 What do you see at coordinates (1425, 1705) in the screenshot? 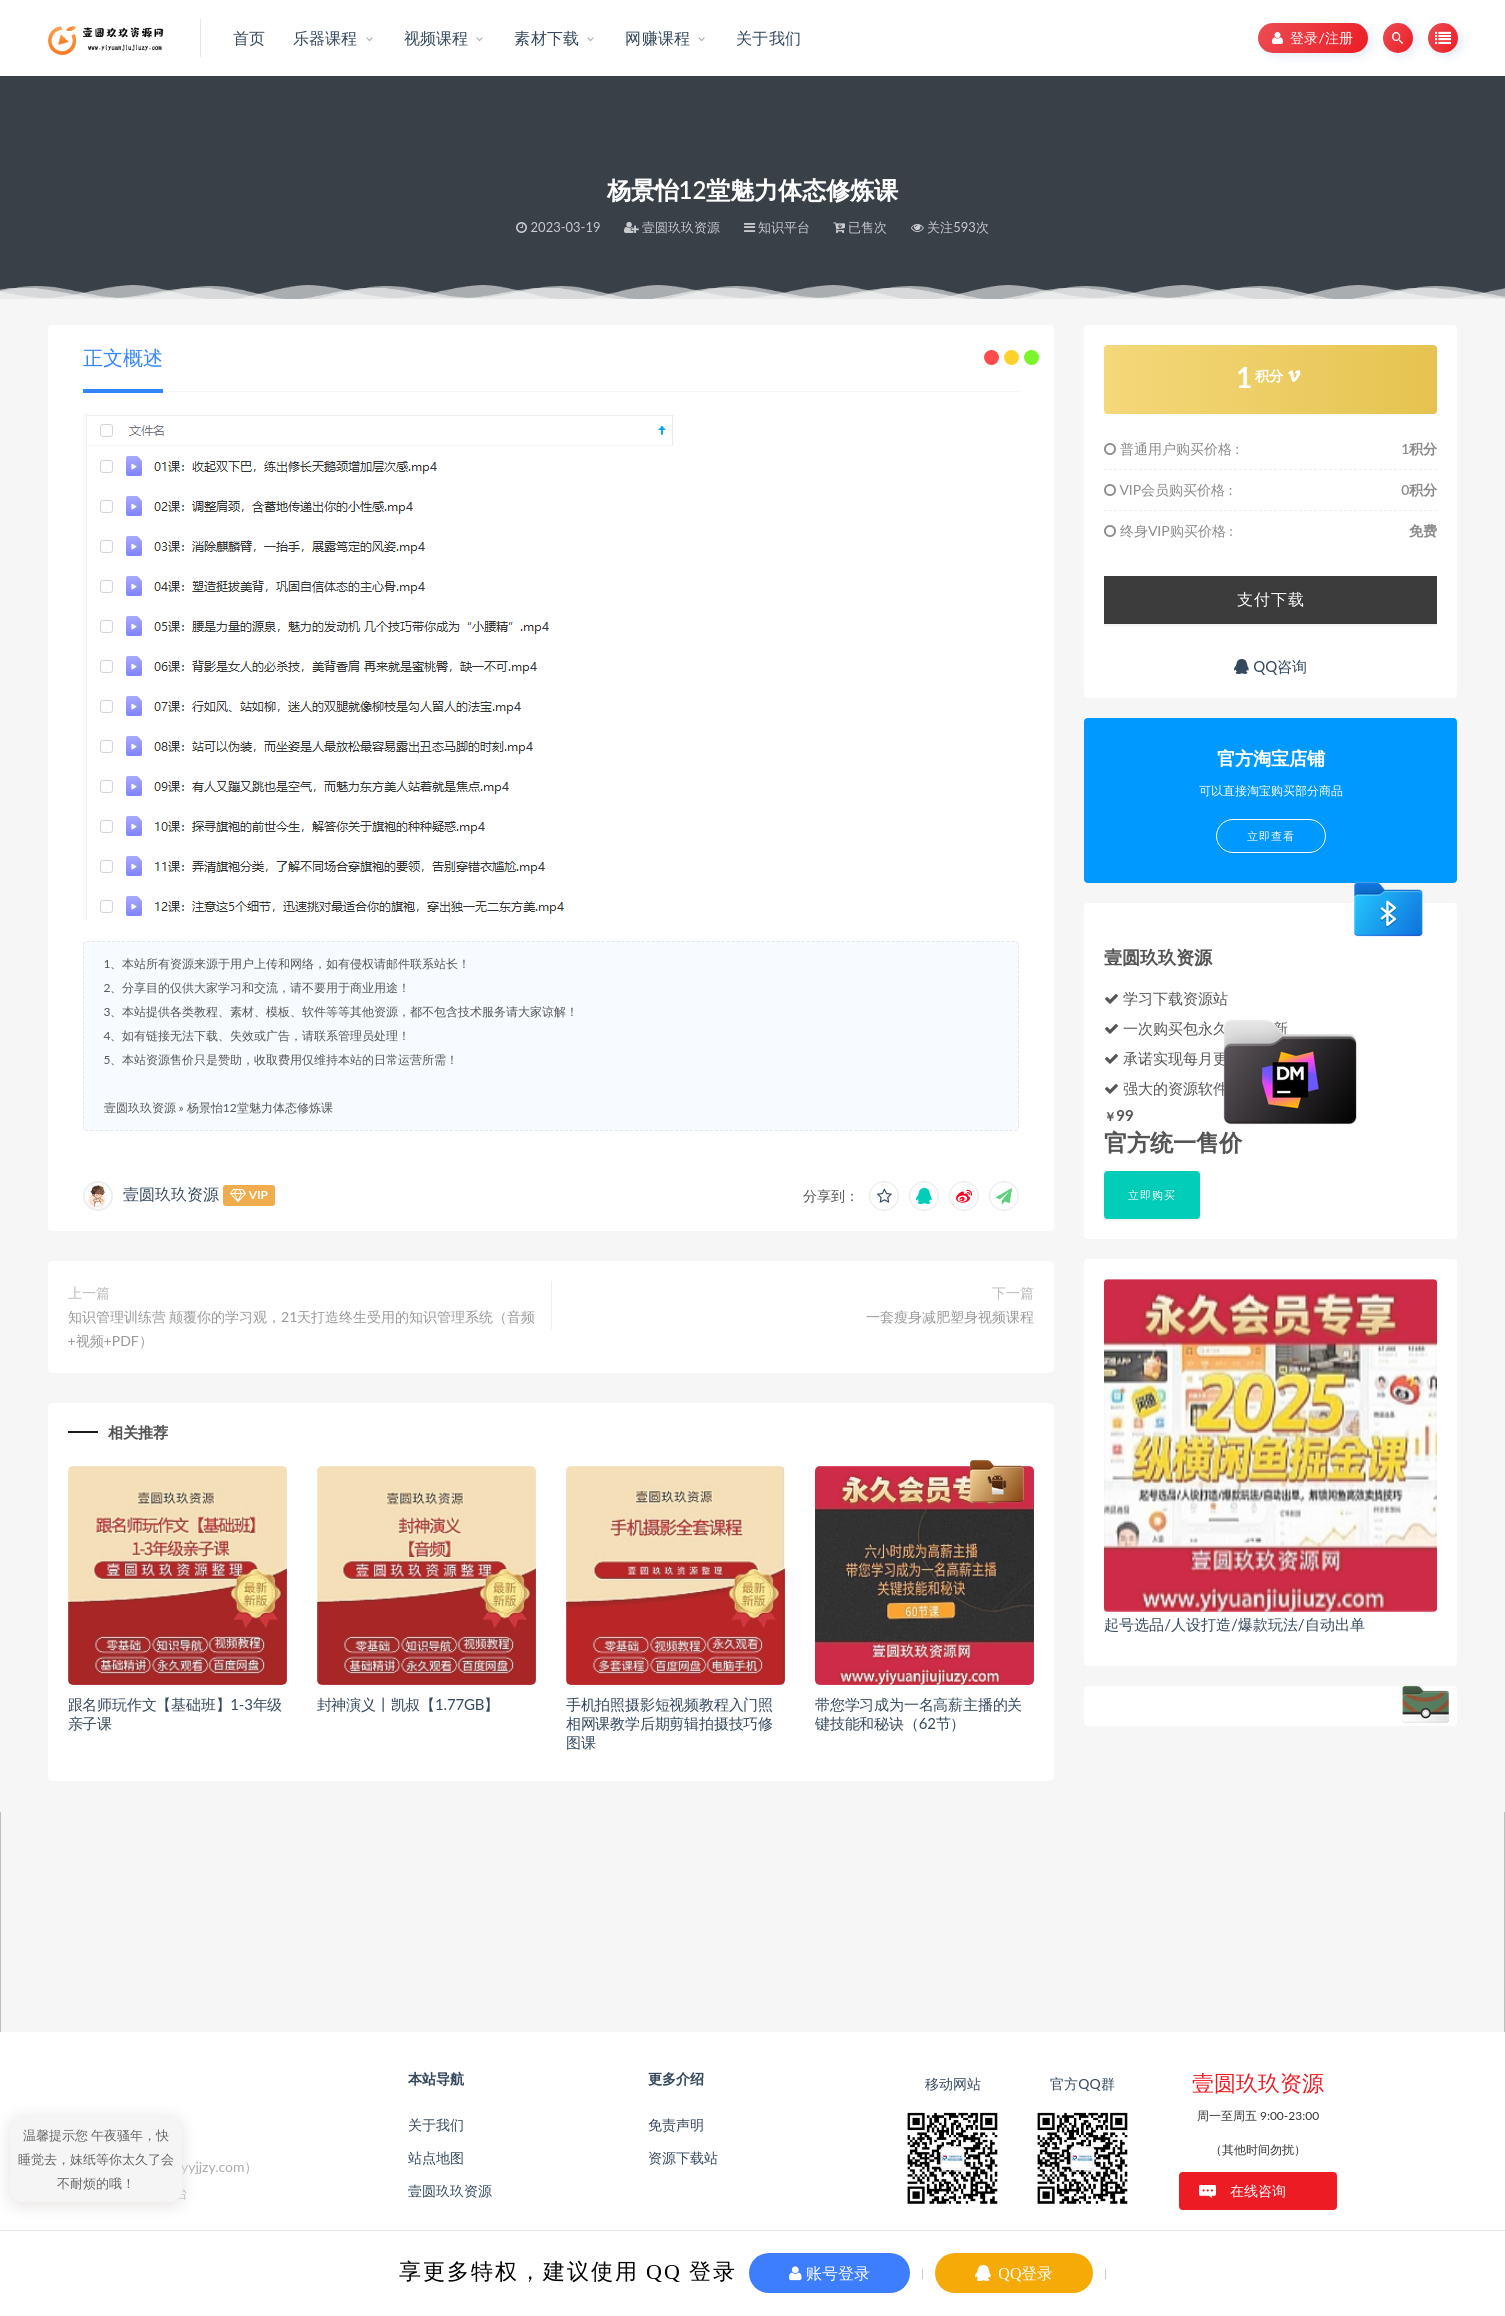
I see `folder for pokémon nest ball related content` at bounding box center [1425, 1705].